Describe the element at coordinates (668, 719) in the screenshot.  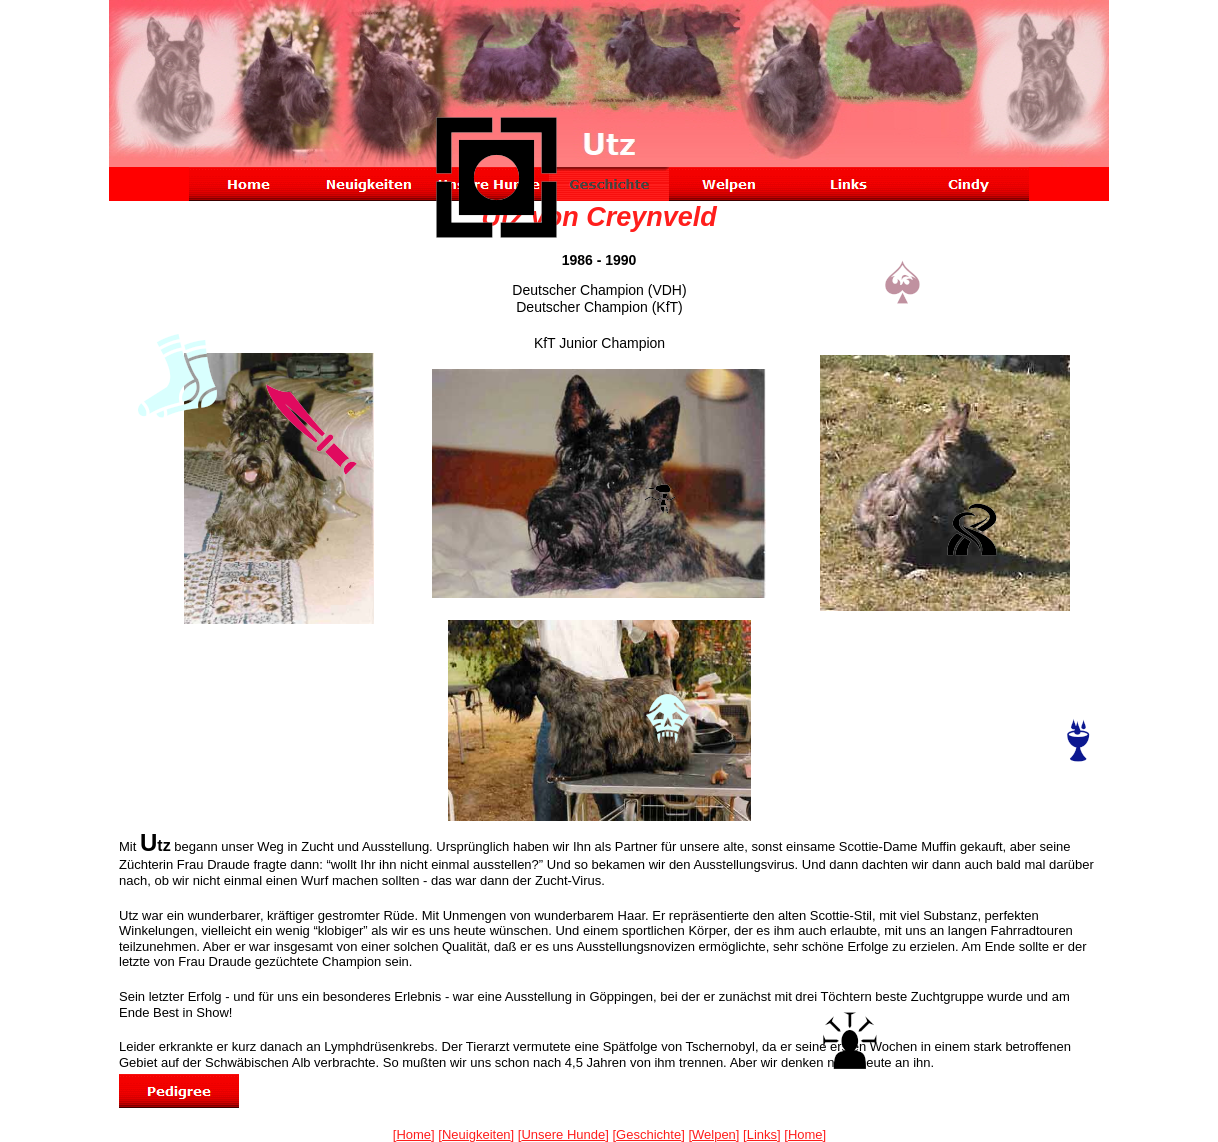
I see `indicates danger or deadly hazard in game` at that location.